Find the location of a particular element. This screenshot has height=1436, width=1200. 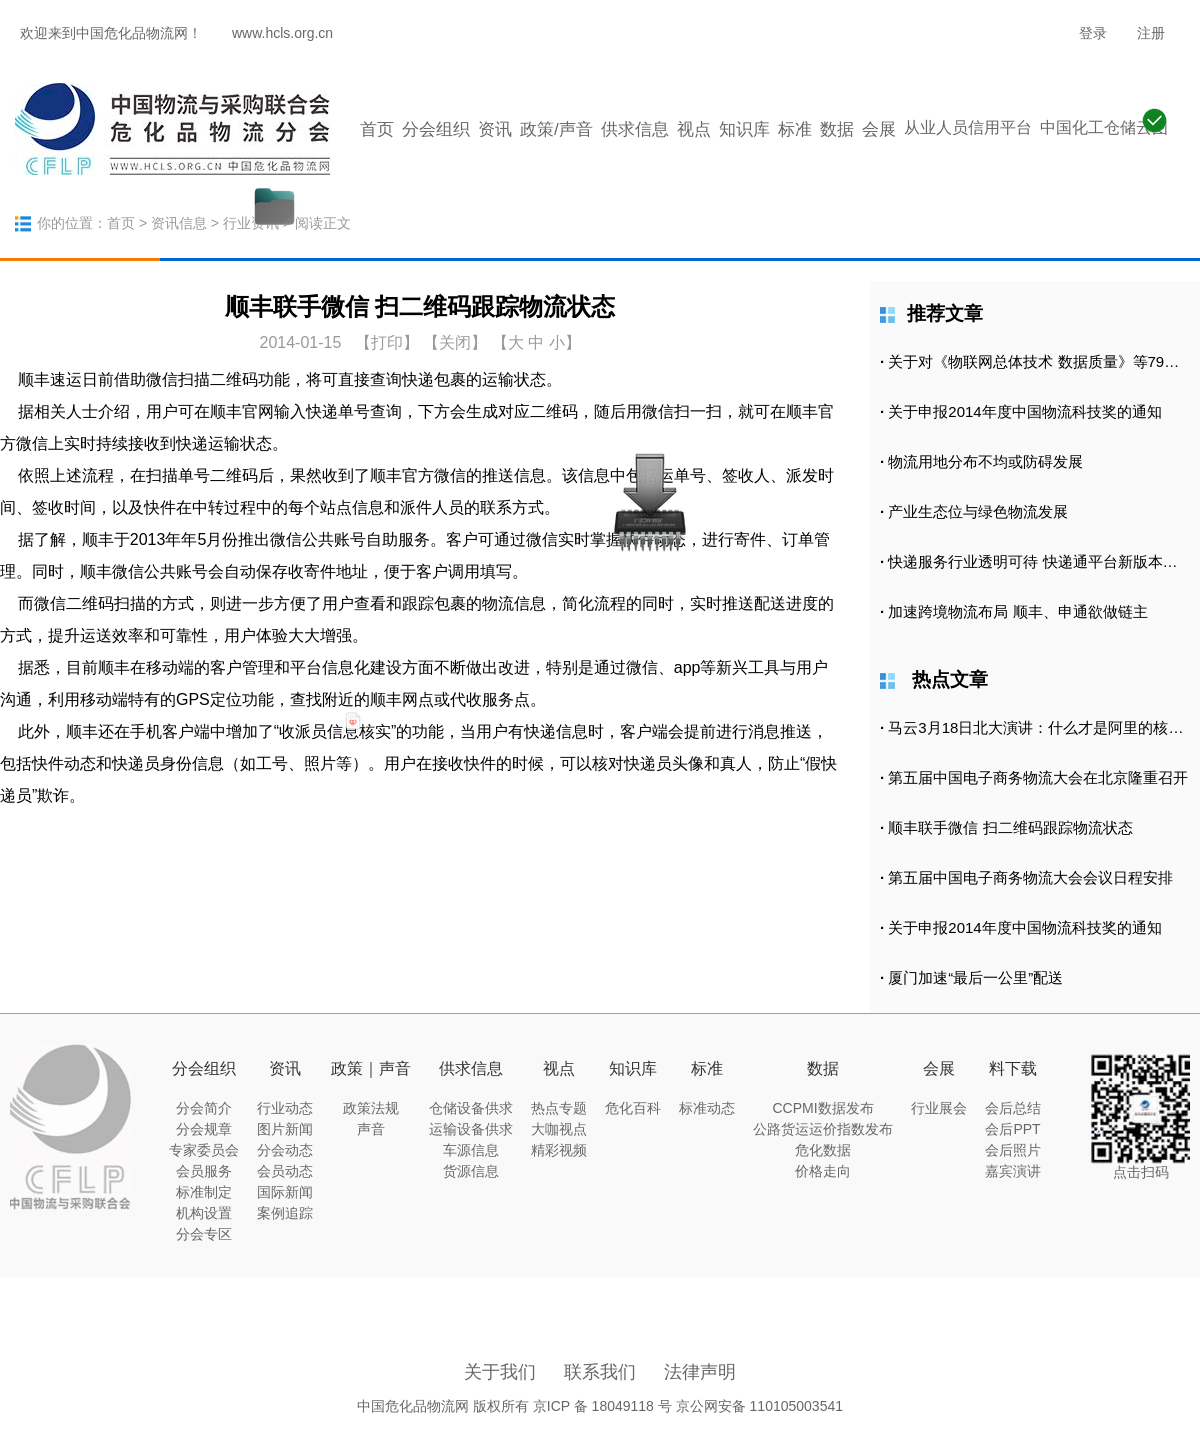

update firmware on connected accessories is located at coordinates (649, 502).